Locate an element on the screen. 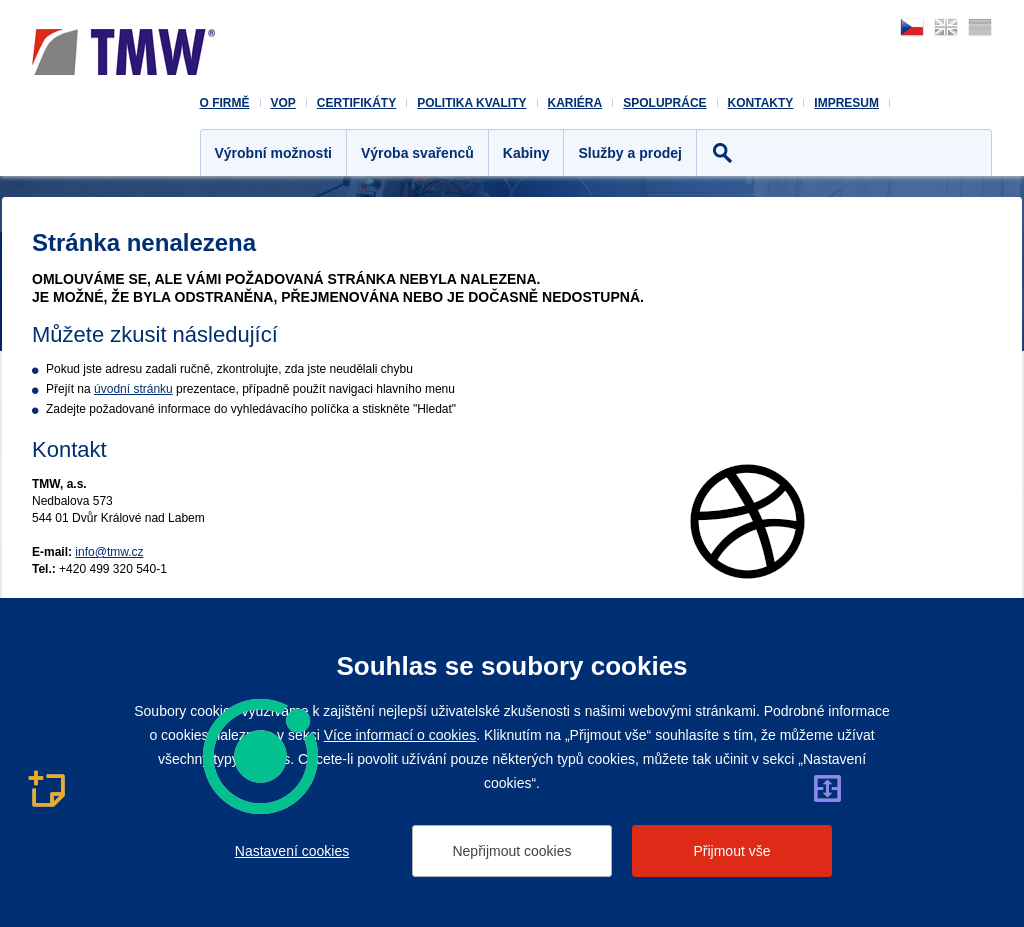 The image size is (1024, 927). visit Dribbble profile or portfolio is located at coordinates (747, 521).